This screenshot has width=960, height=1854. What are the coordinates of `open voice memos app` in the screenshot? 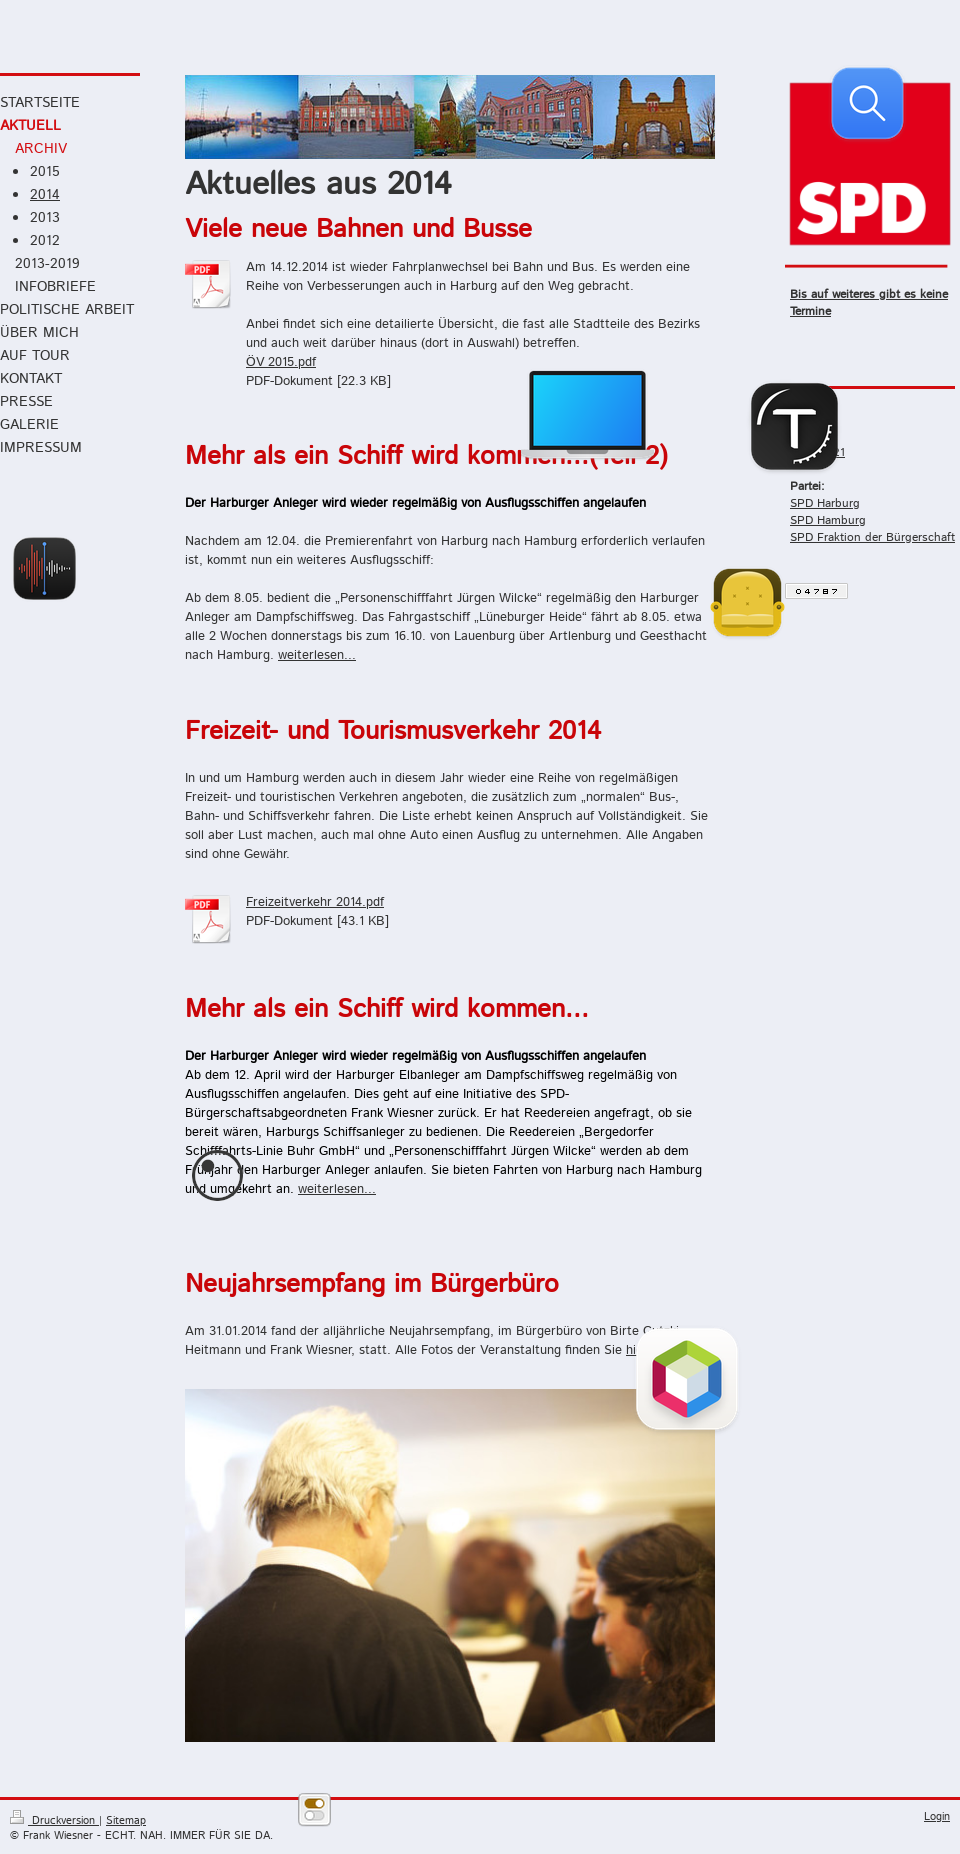 It's located at (44, 568).